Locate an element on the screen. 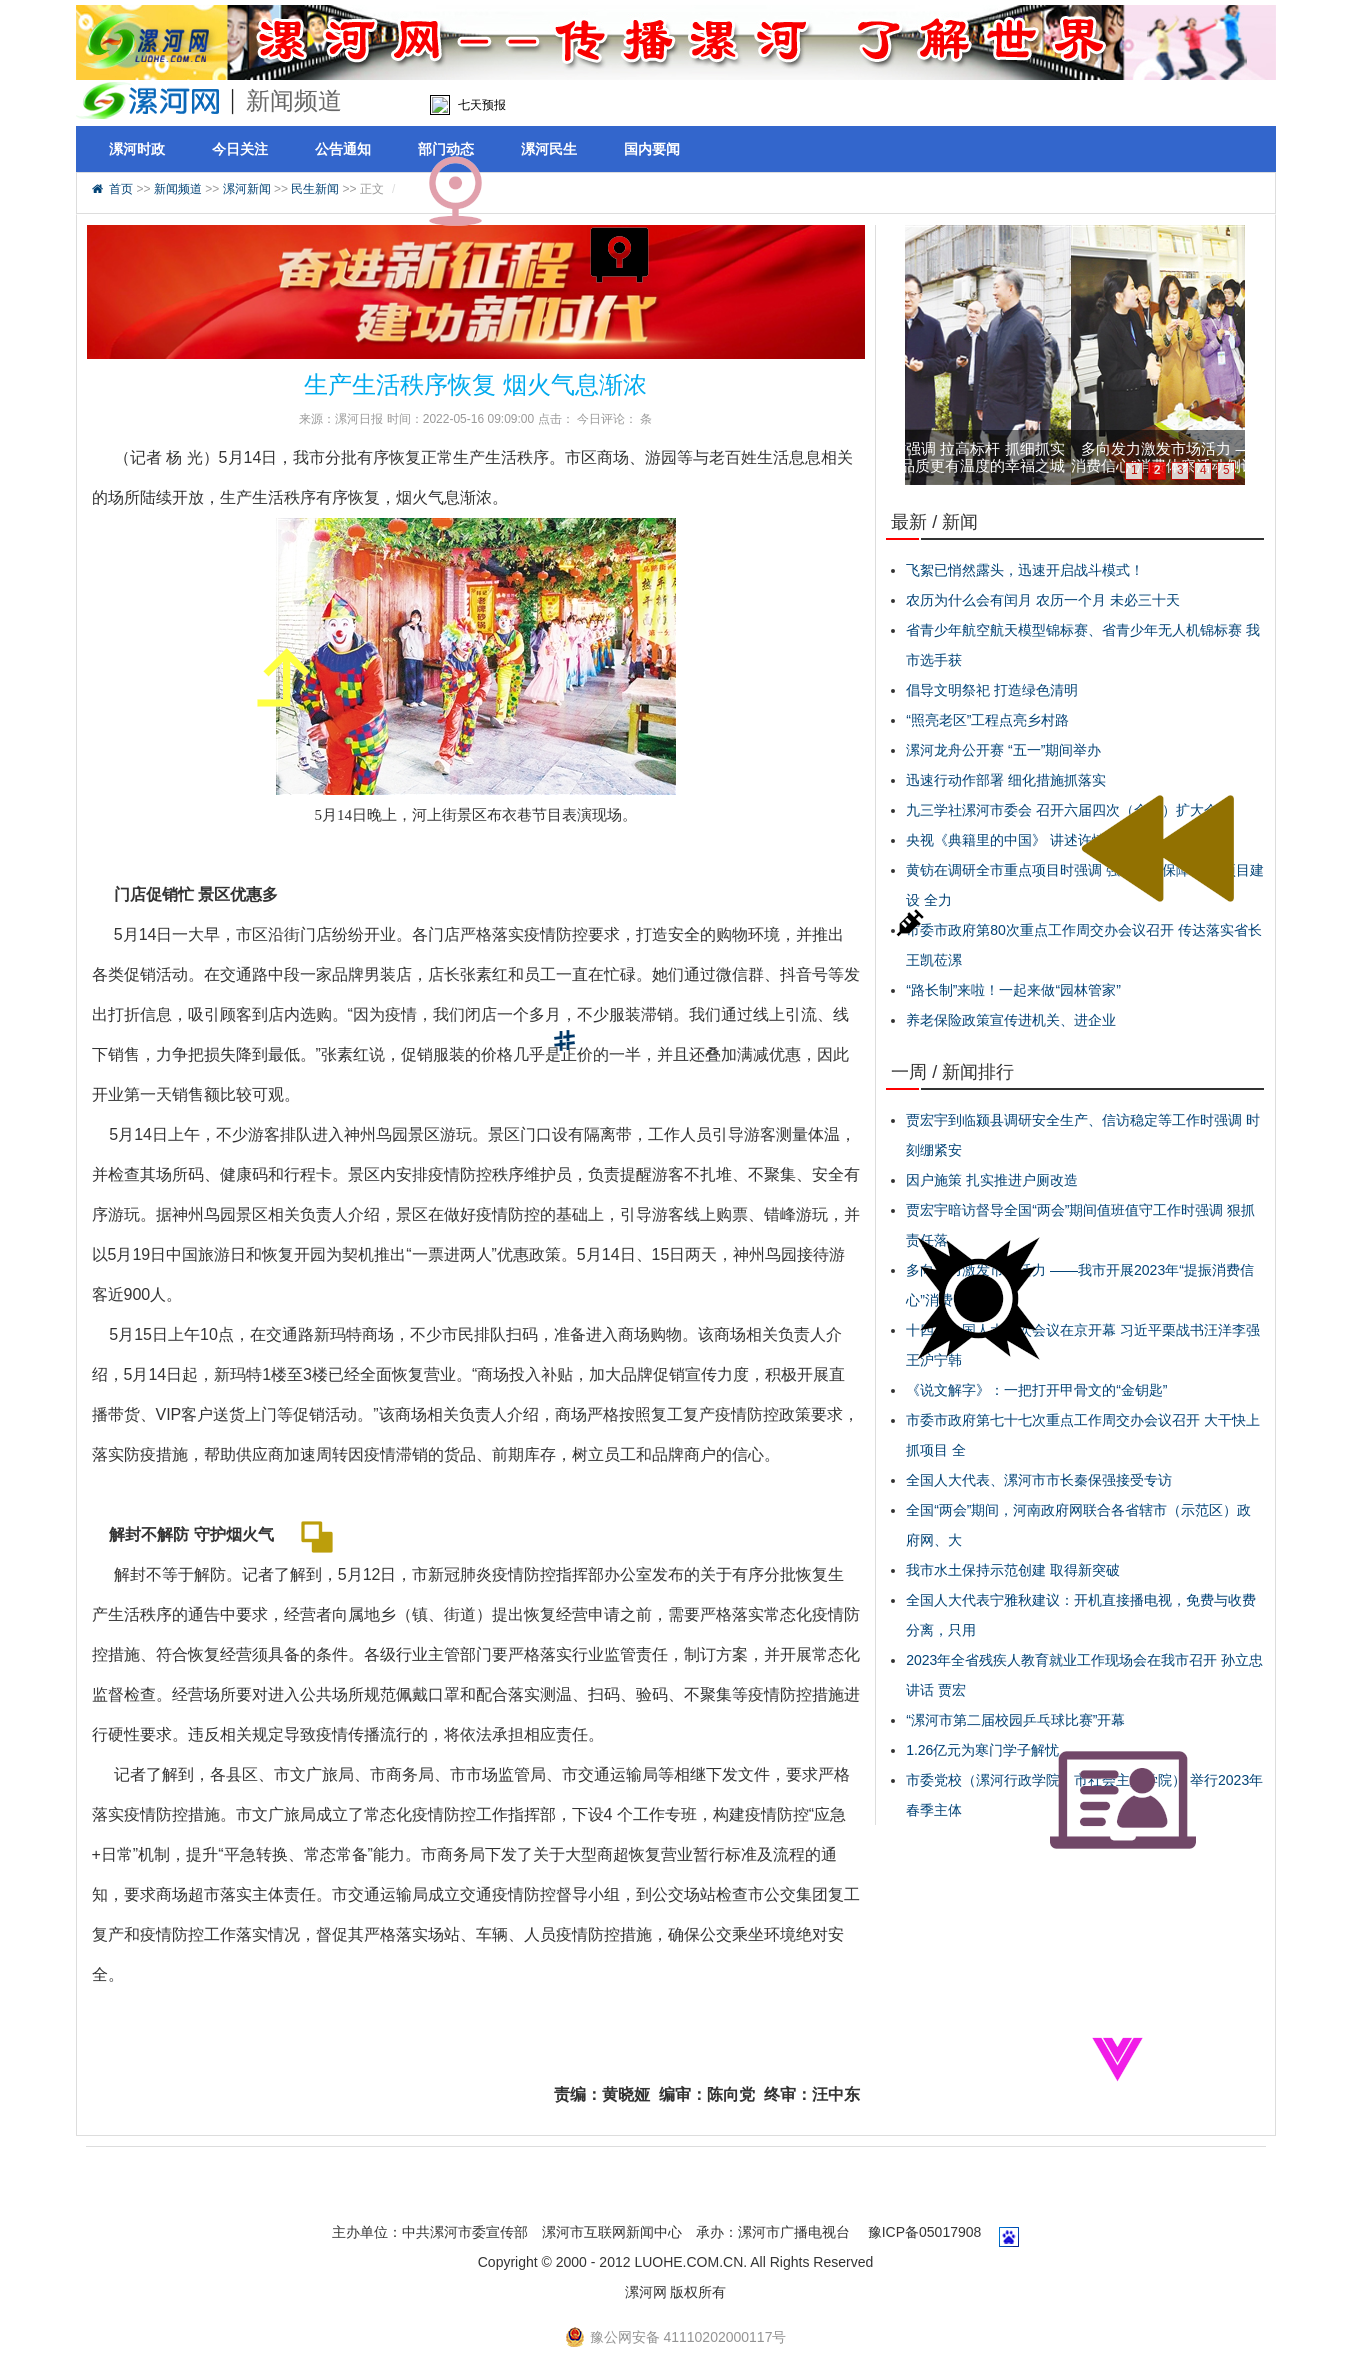 Image resolution: width=1351 pixels, height=2367 pixels. vue.js framework logo is located at coordinates (1117, 2058).